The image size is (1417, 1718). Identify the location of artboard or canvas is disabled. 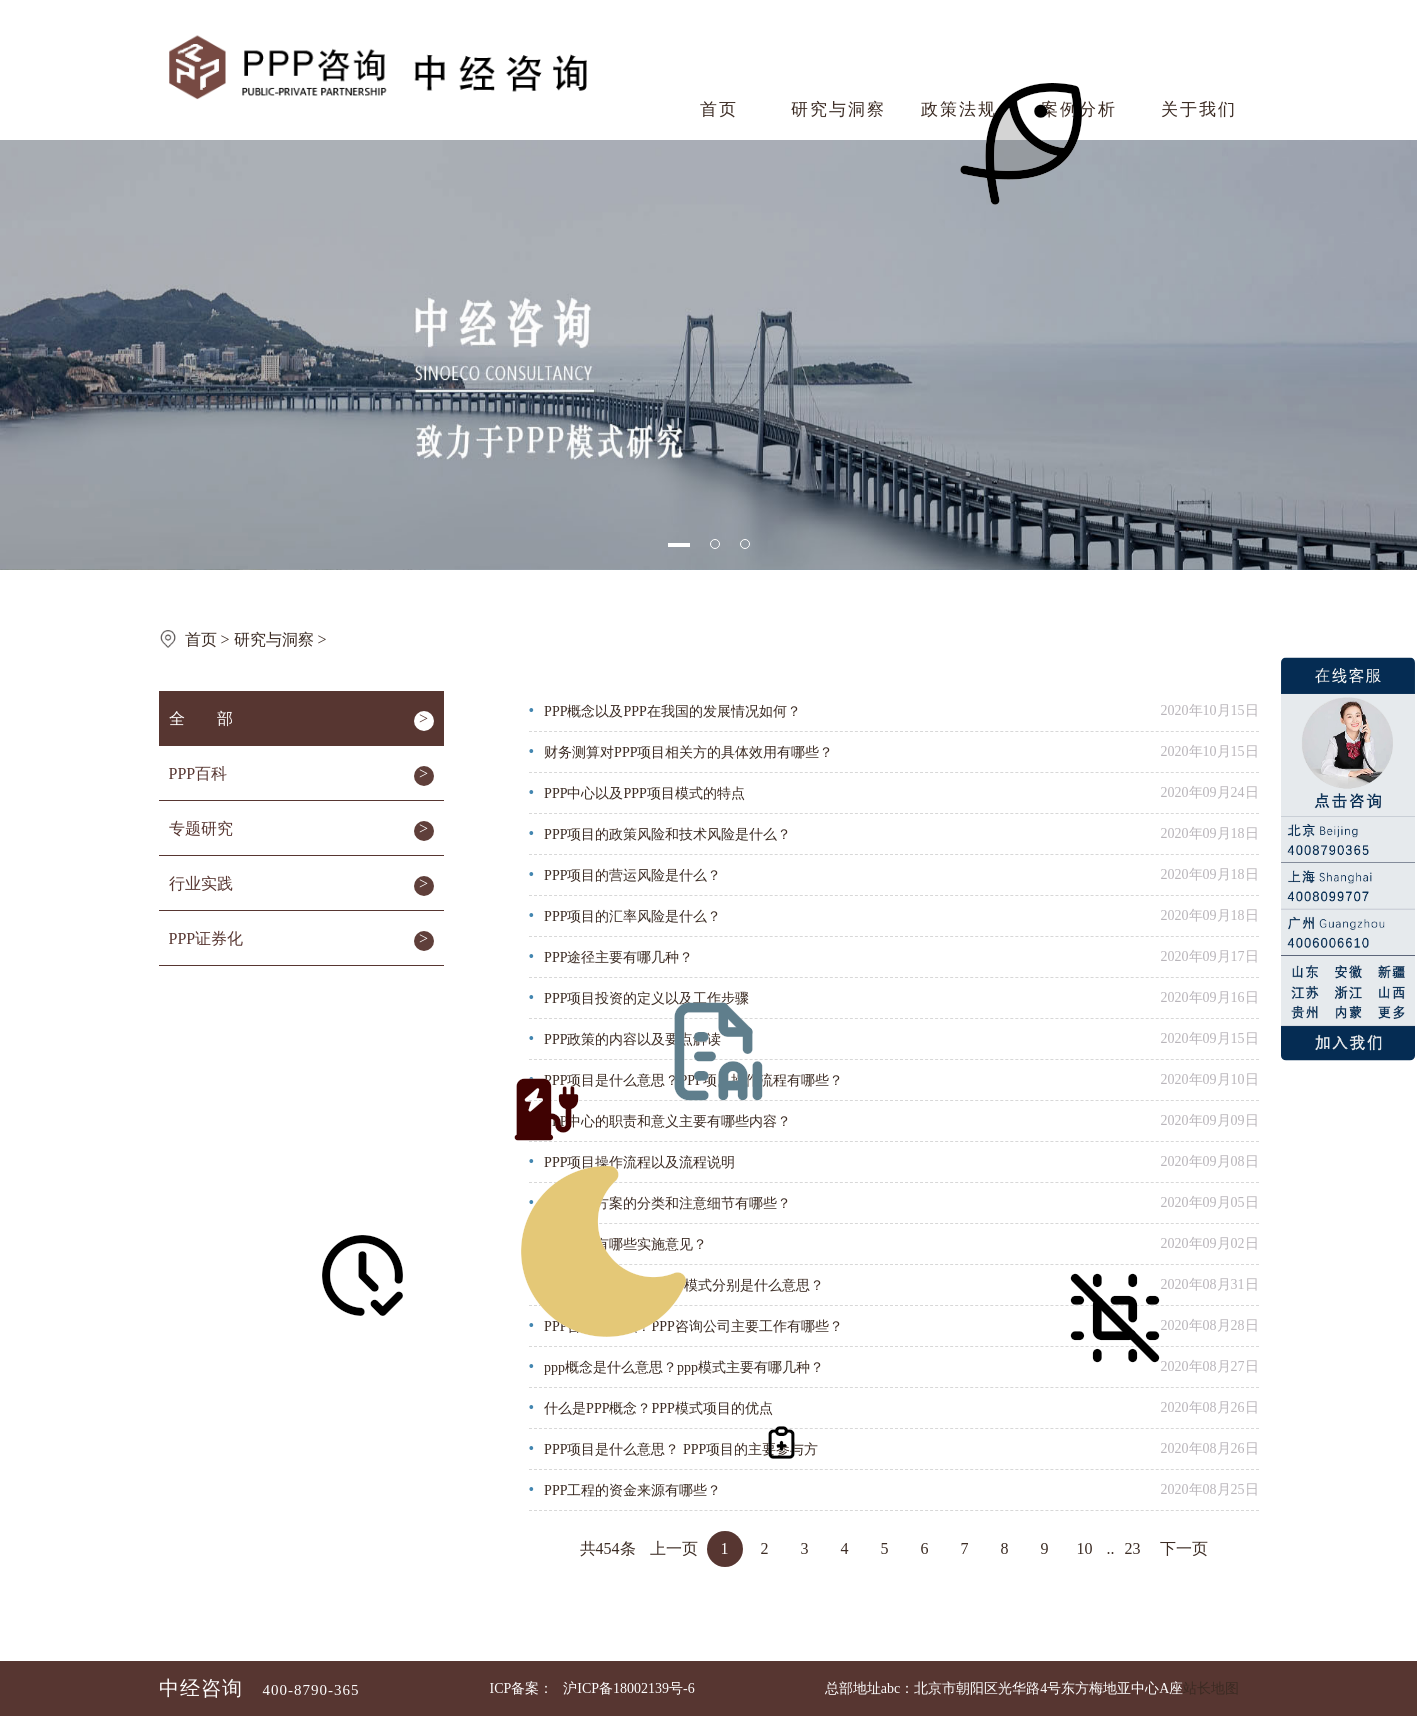
(1115, 1318).